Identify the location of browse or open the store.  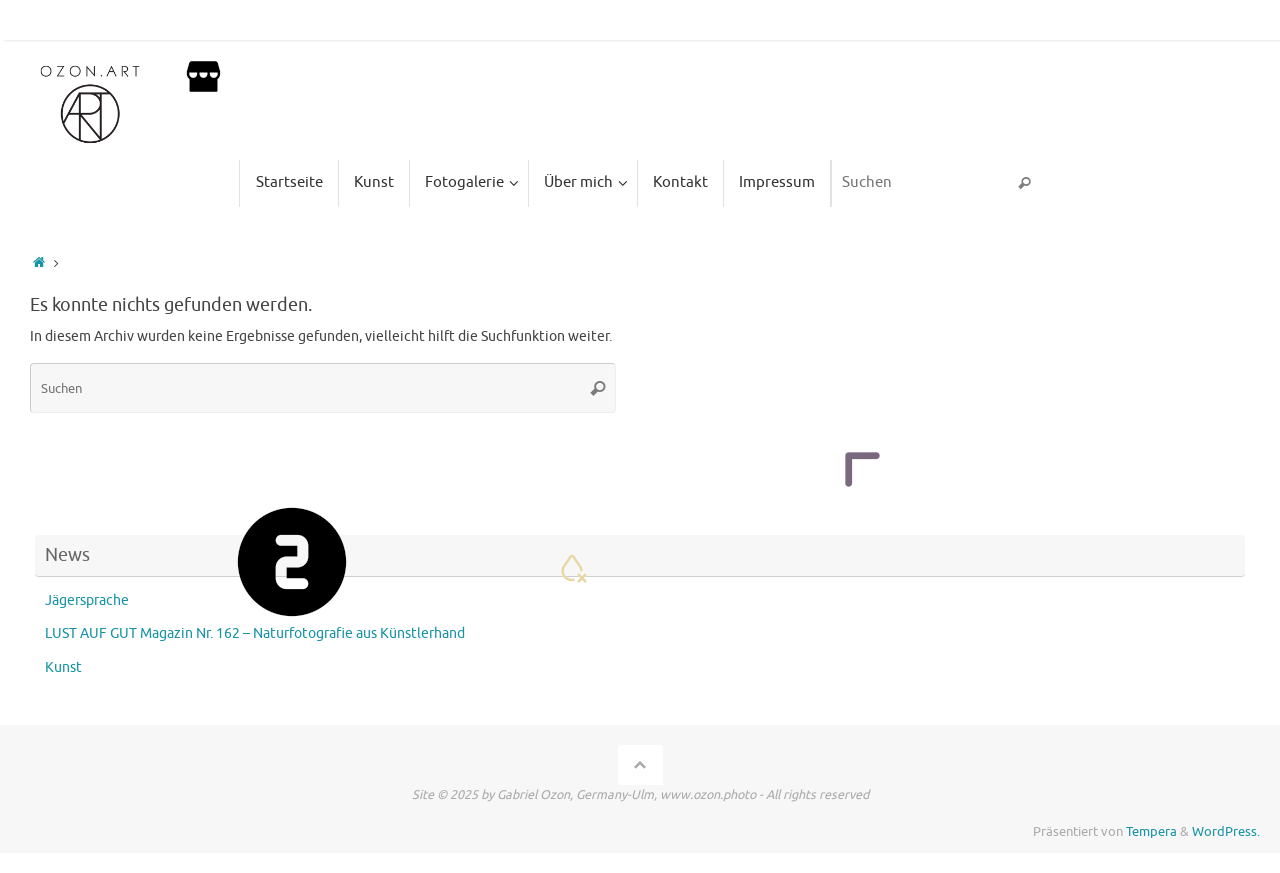
(203, 76).